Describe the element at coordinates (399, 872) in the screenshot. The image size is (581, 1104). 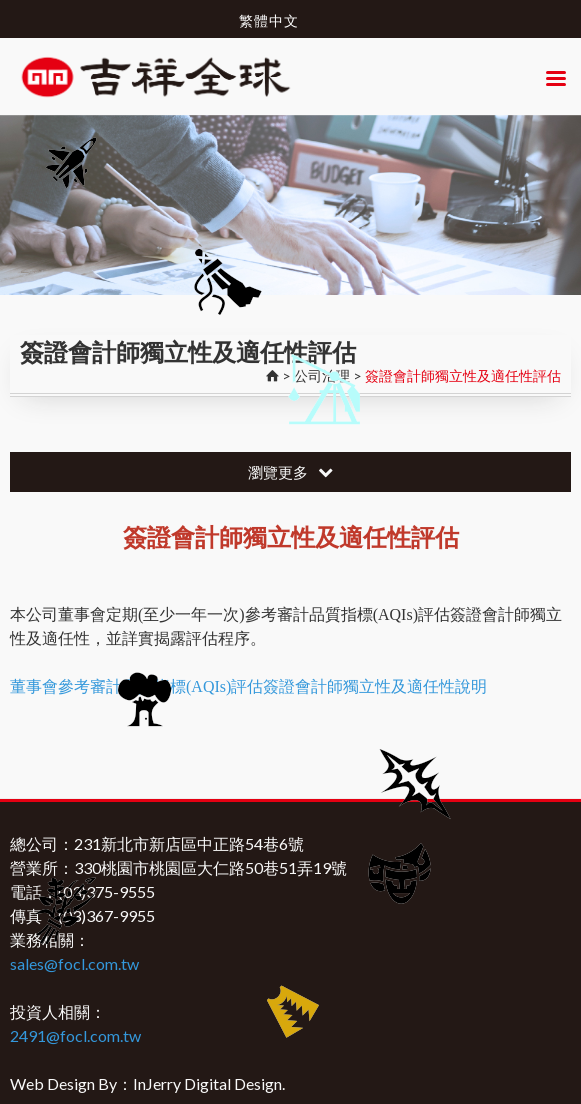
I see `access theater or entertainment section` at that location.